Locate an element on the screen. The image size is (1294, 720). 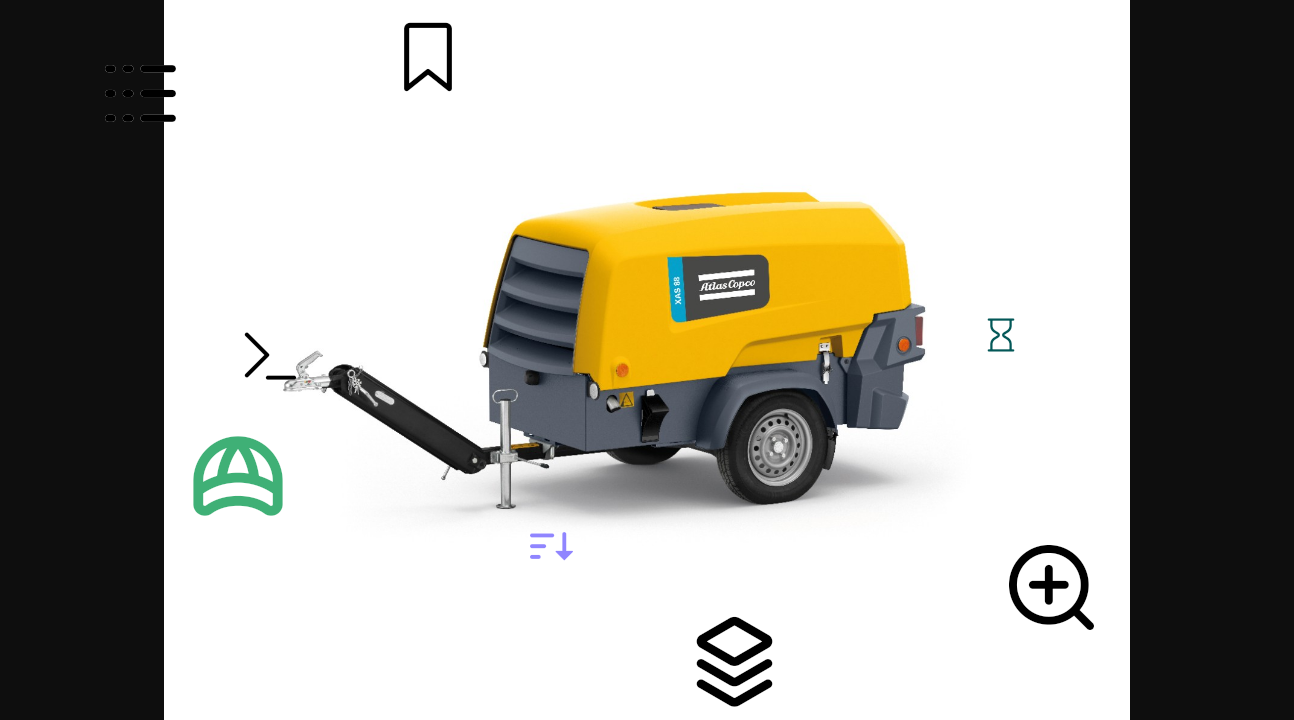
zoom in on content is located at coordinates (1051, 587).